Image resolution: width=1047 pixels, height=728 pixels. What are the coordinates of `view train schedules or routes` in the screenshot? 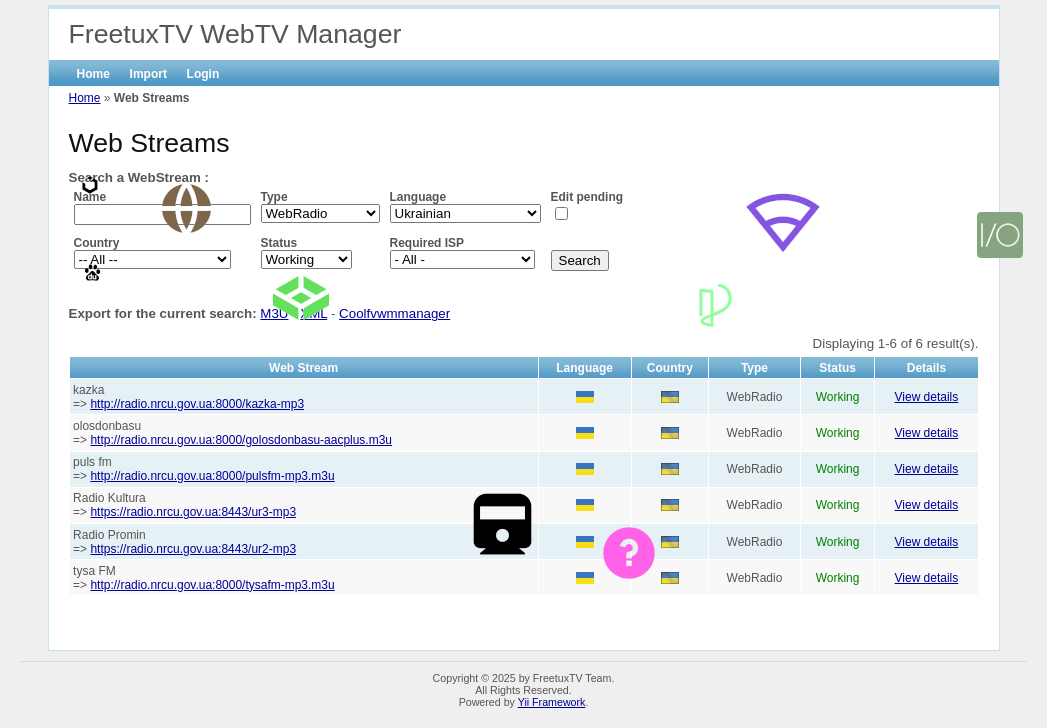 It's located at (502, 522).